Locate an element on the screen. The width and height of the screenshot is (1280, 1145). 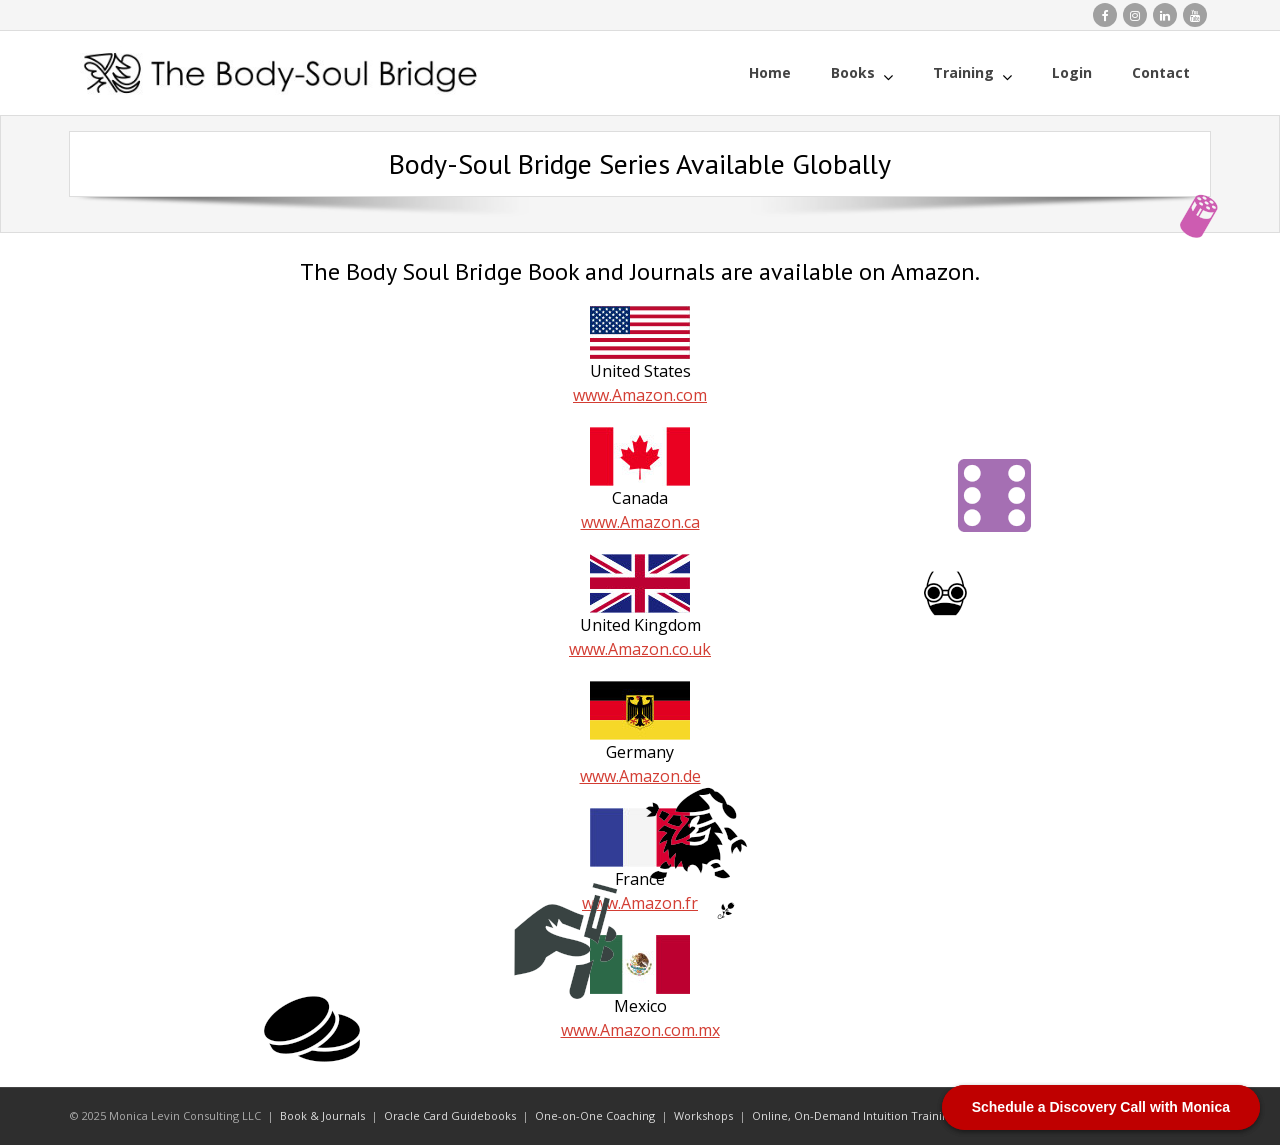
roll the dice in a game is located at coordinates (994, 495).